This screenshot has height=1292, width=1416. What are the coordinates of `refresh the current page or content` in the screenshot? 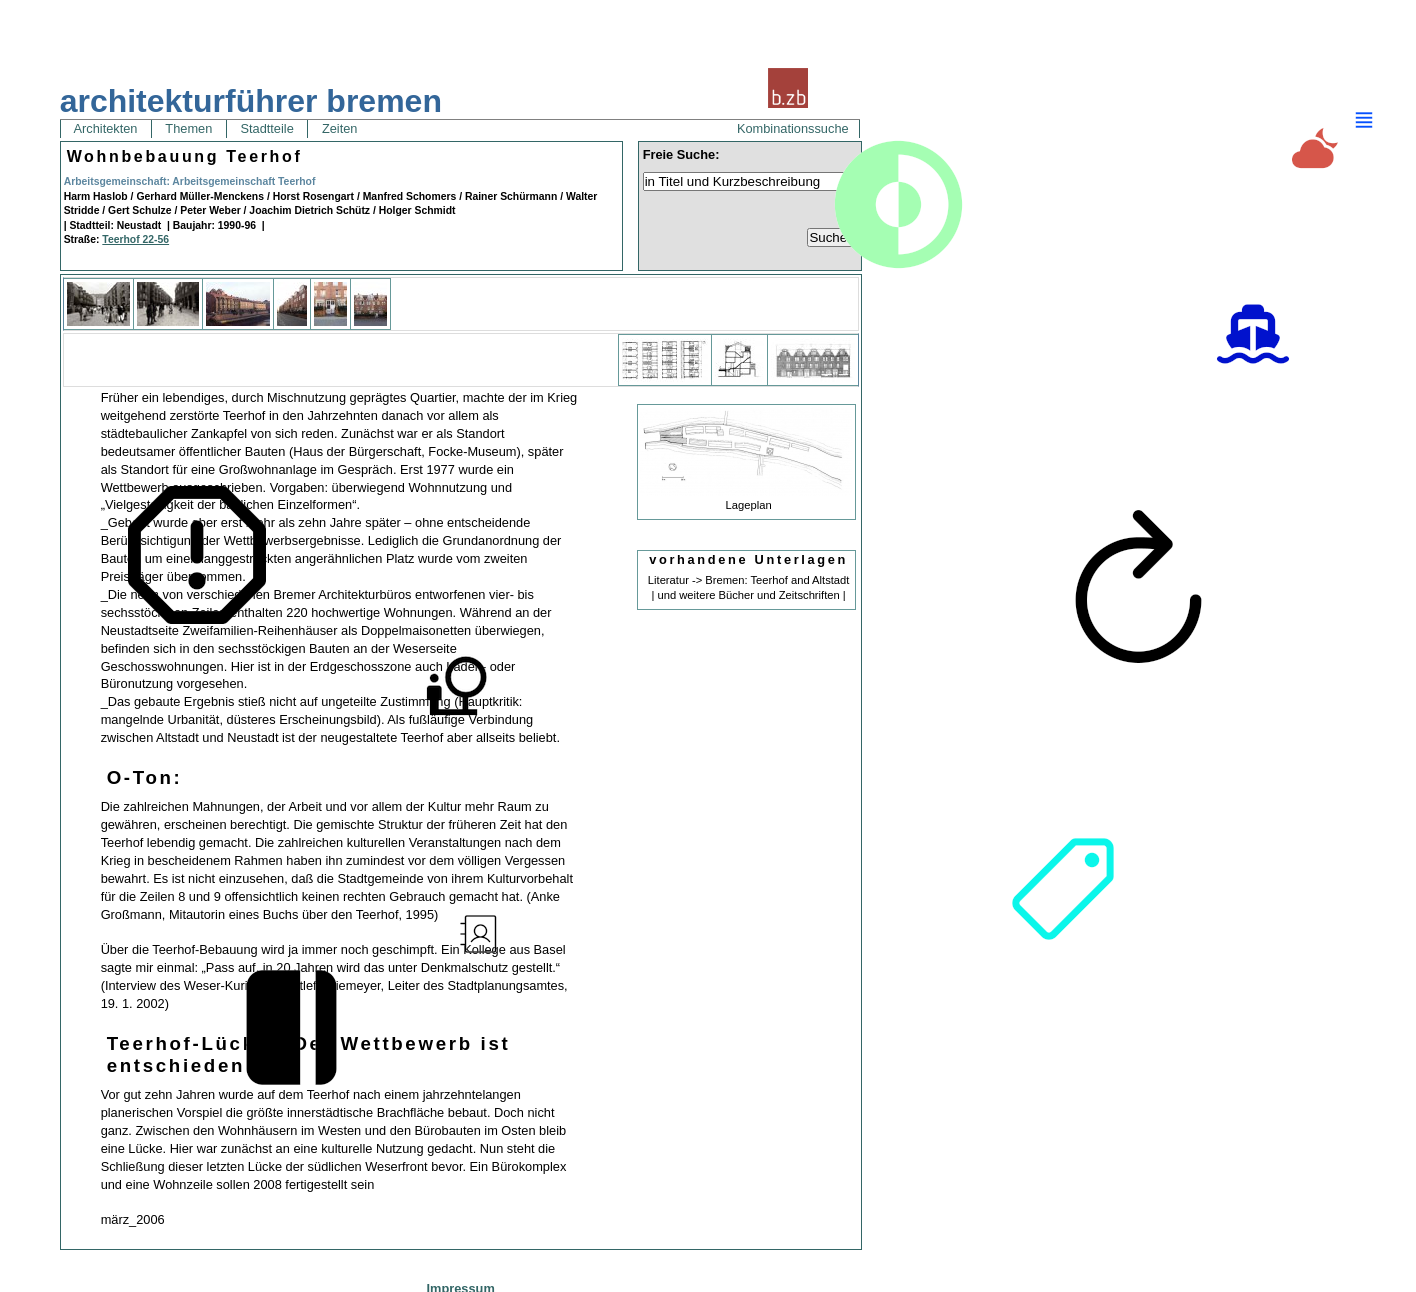 It's located at (1138, 586).